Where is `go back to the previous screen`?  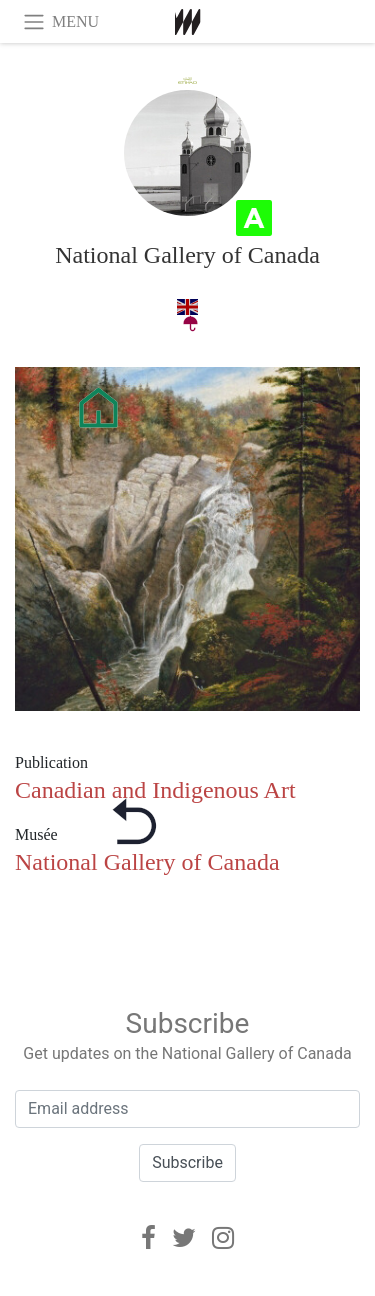
go back to the previous screen is located at coordinates (135, 823).